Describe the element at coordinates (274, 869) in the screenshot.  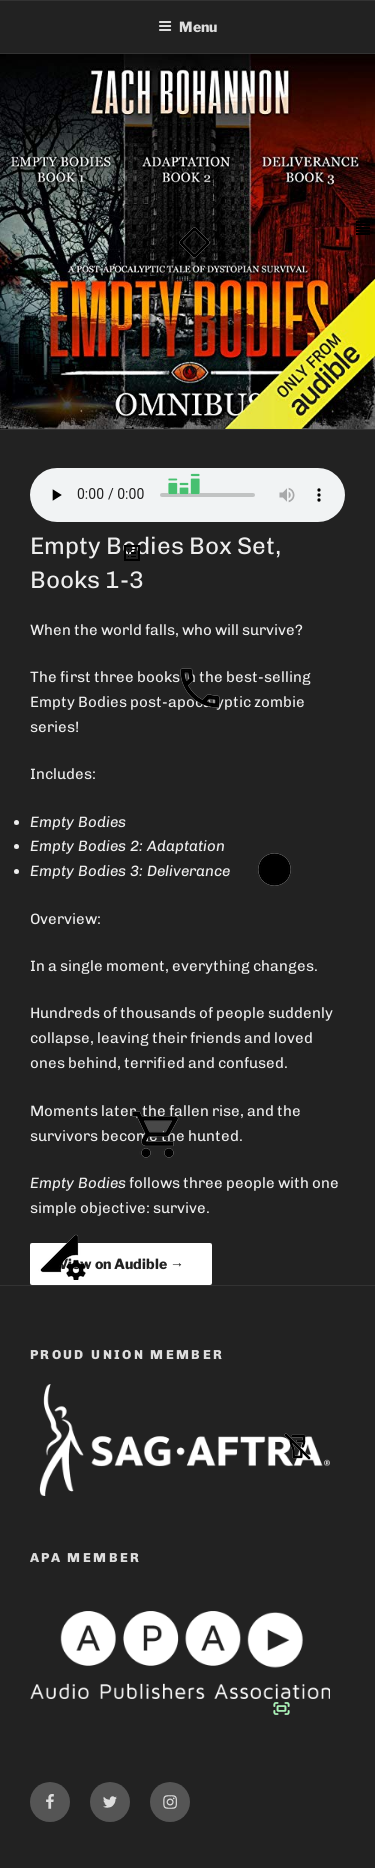
I see `indicates a filled or selected state` at that location.